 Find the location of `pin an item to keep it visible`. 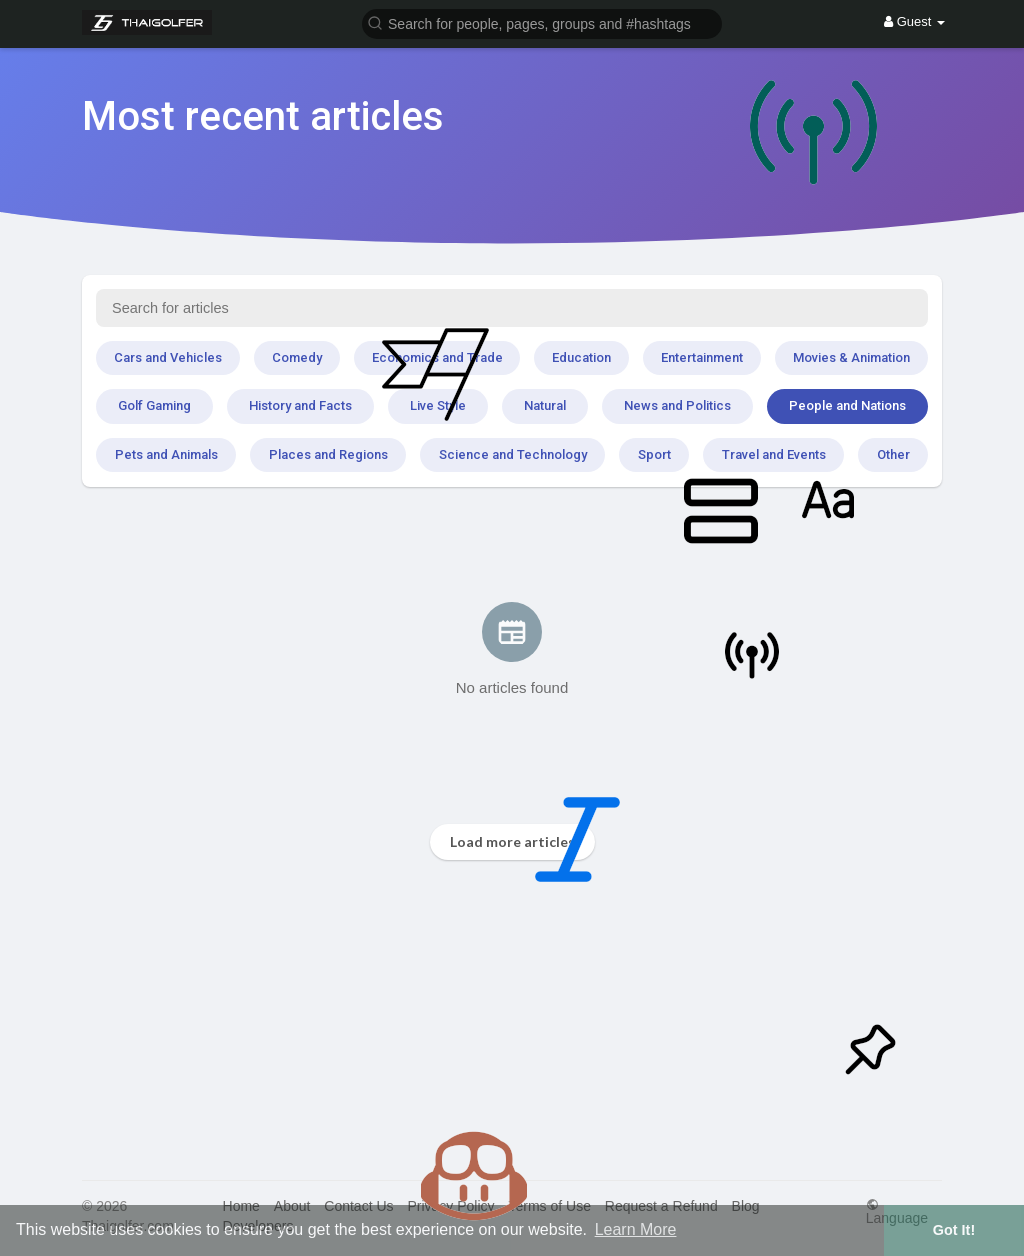

pin an item to keep it visible is located at coordinates (870, 1049).